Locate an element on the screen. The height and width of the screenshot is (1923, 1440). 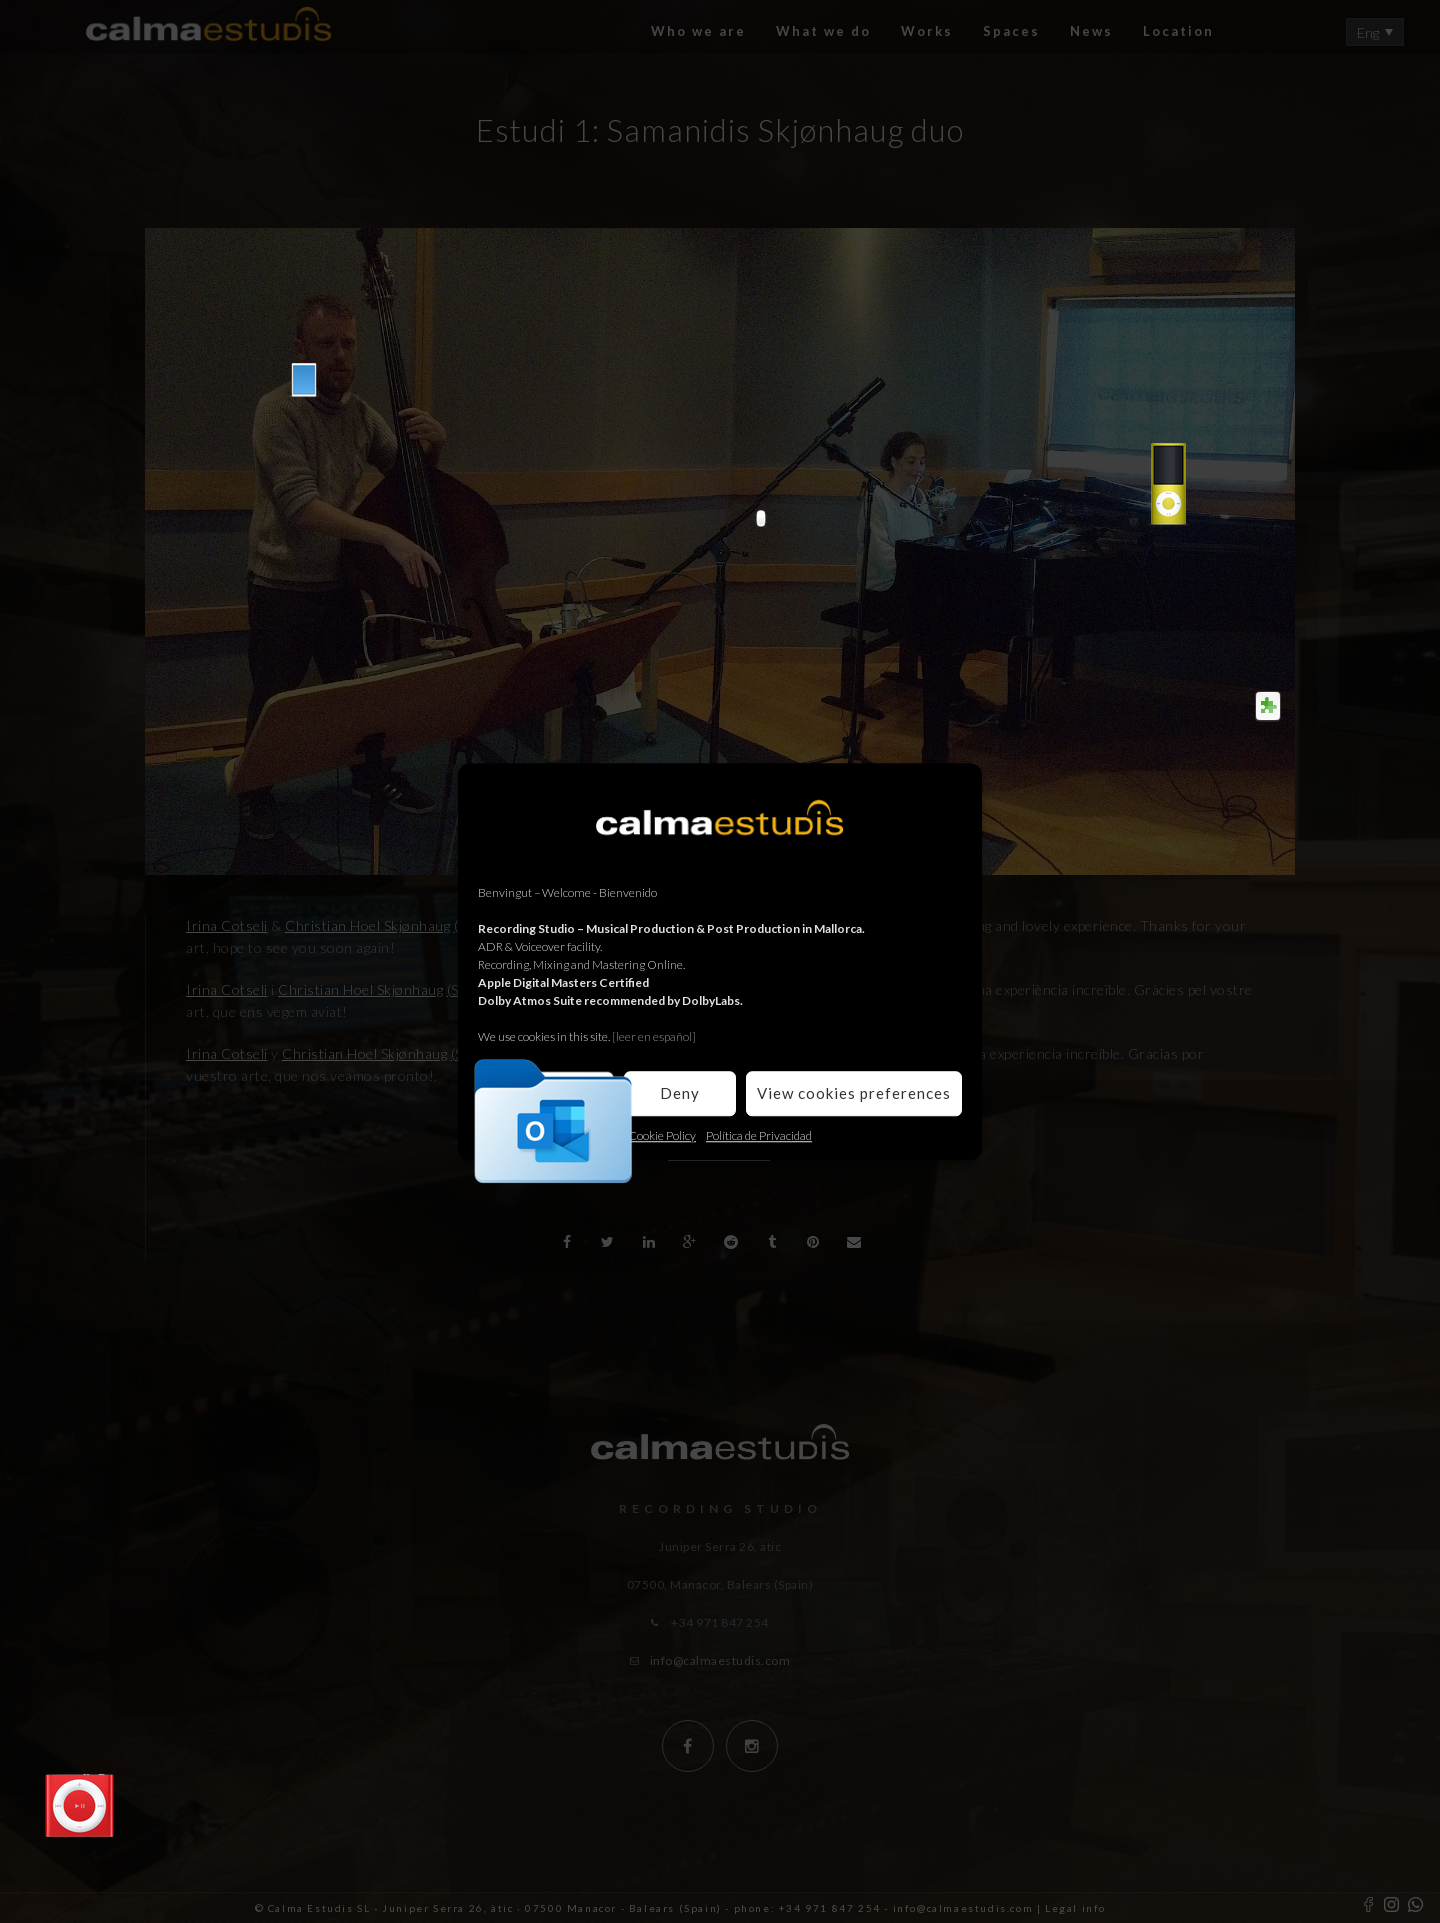
iPod shuffle device connected is located at coordinates (79, 1805).